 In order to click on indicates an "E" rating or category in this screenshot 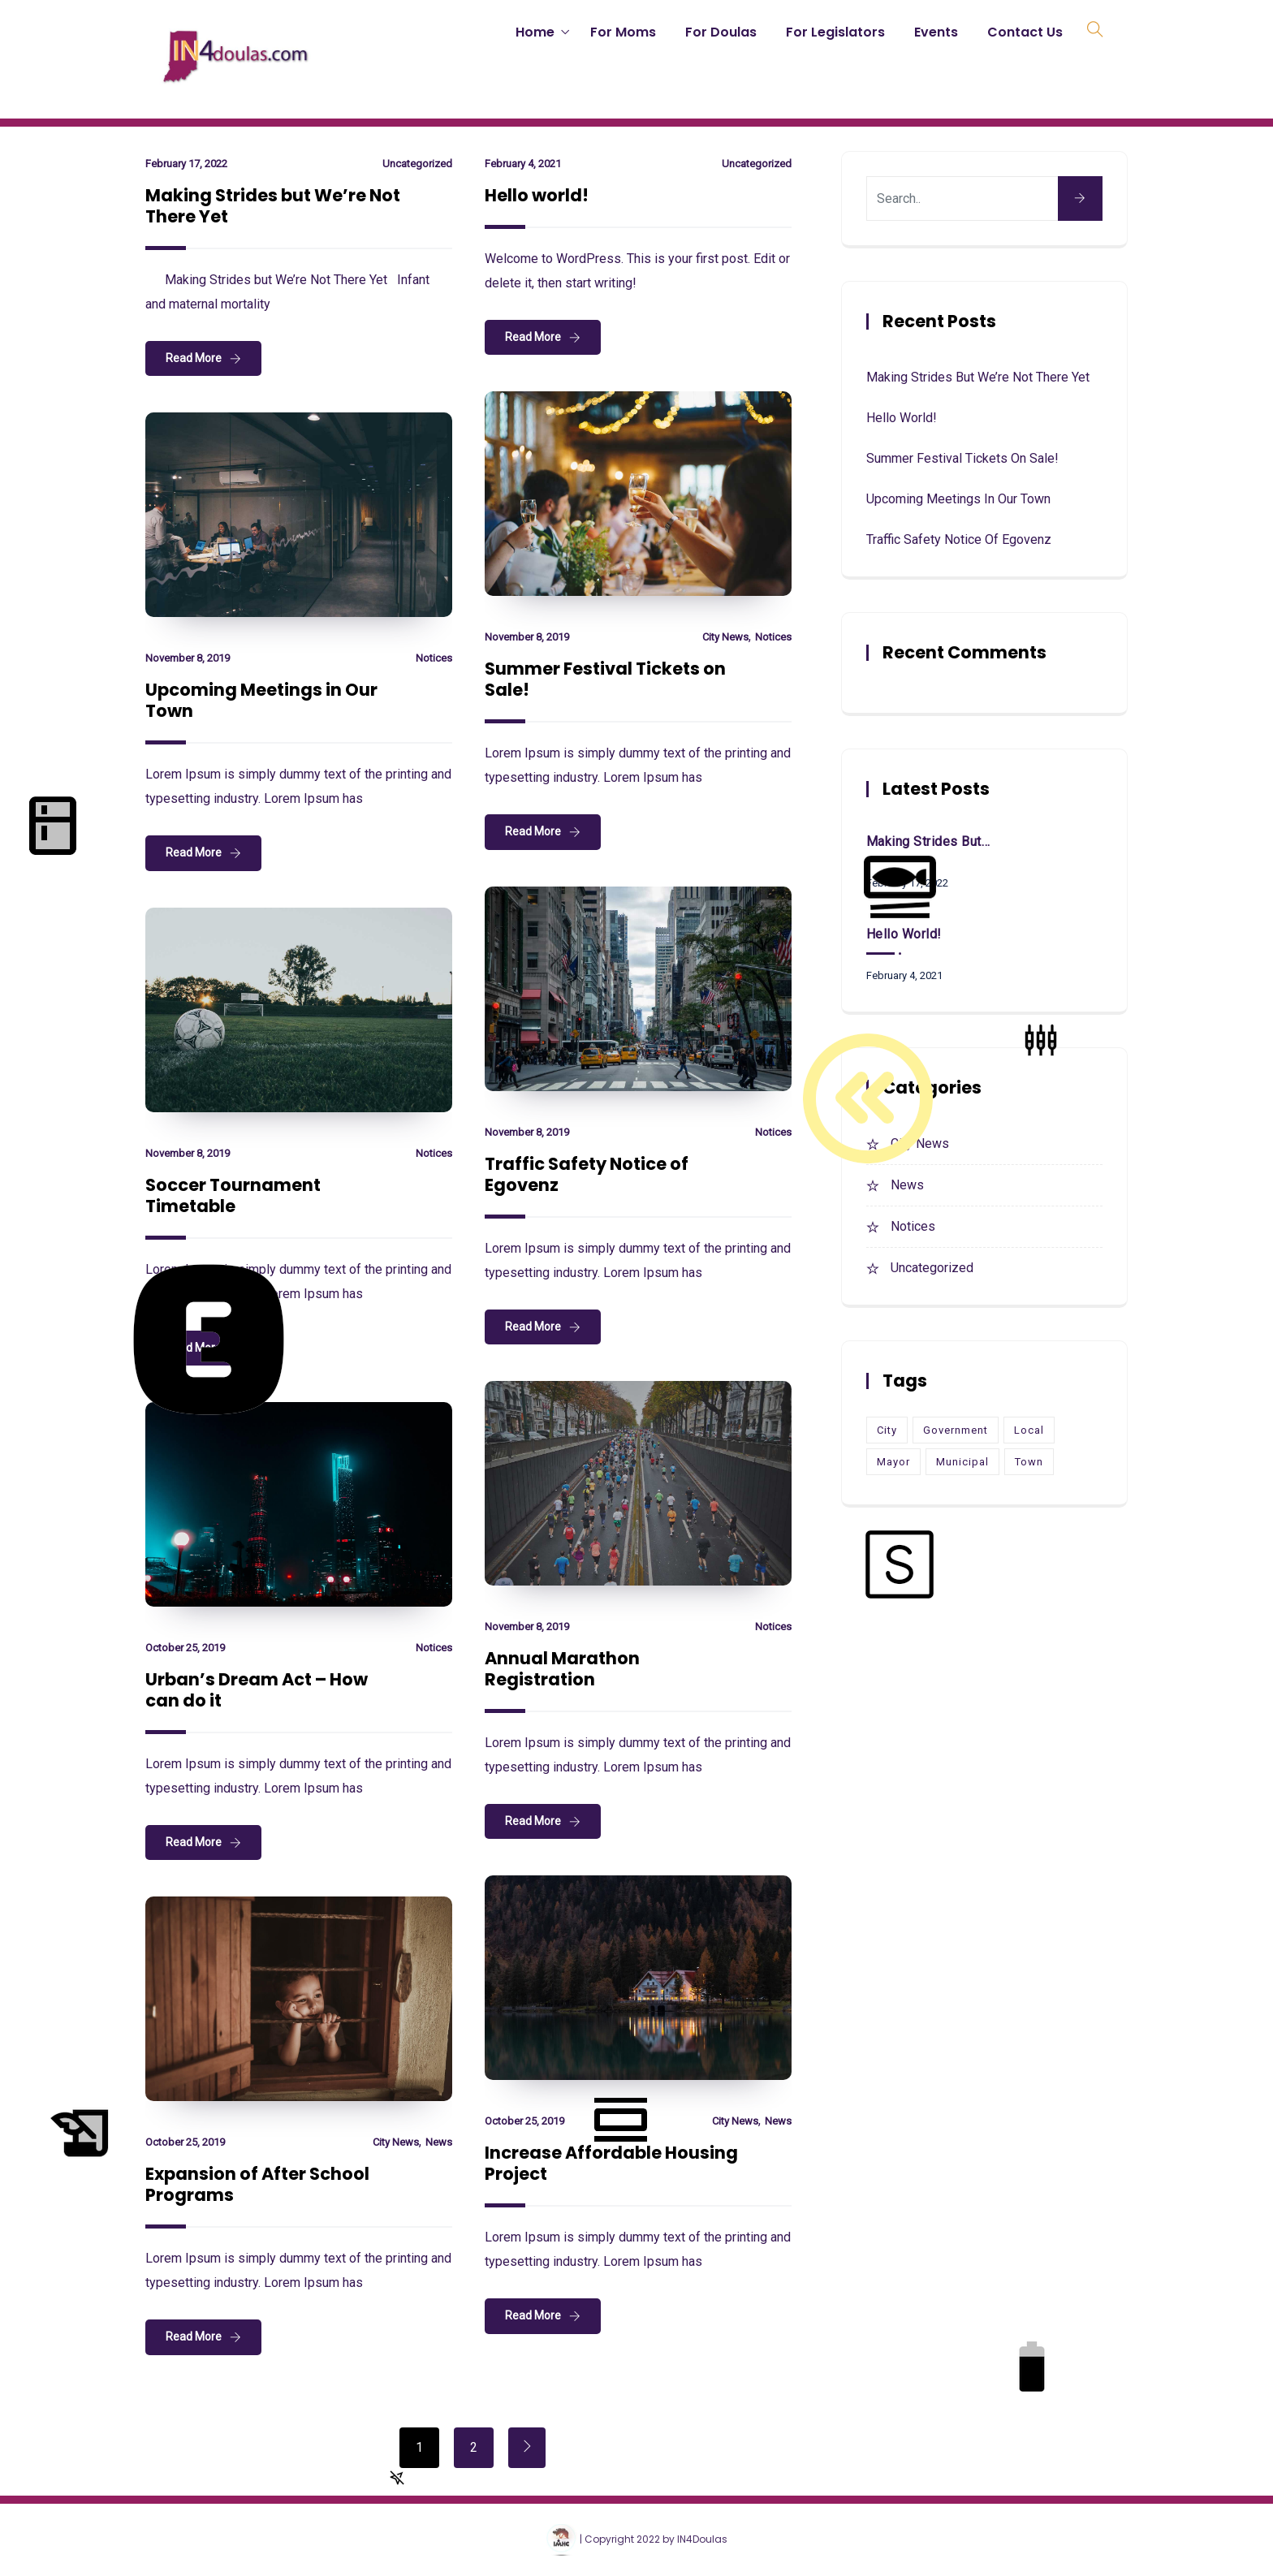, I will do `click(209, 1340)`.